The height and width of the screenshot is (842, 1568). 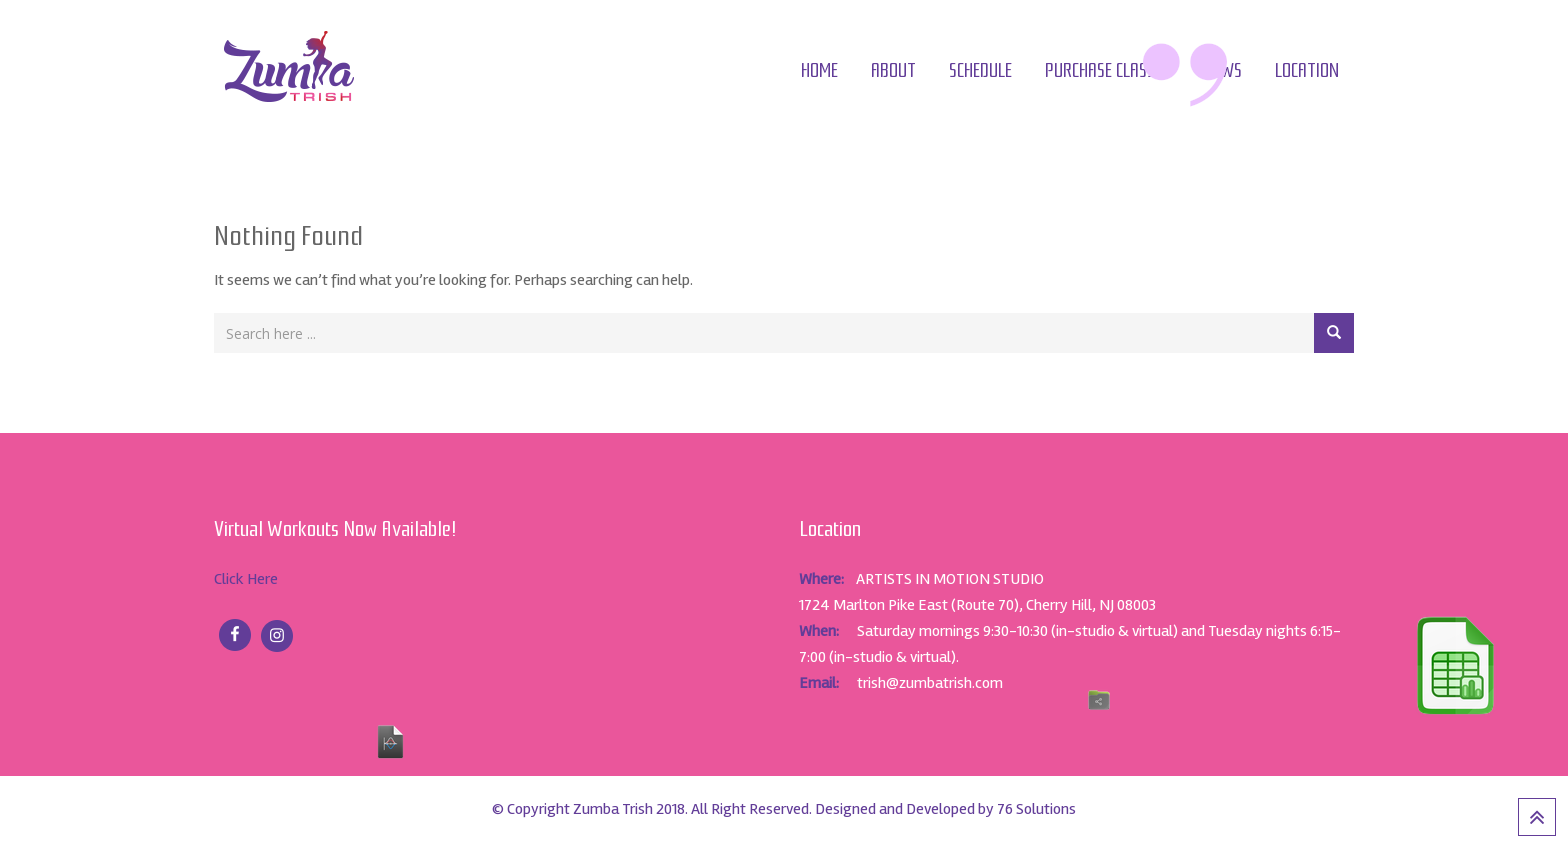 I want to click on open a libreoffice calc spreadsheet file, so click(x=1455, y=665).